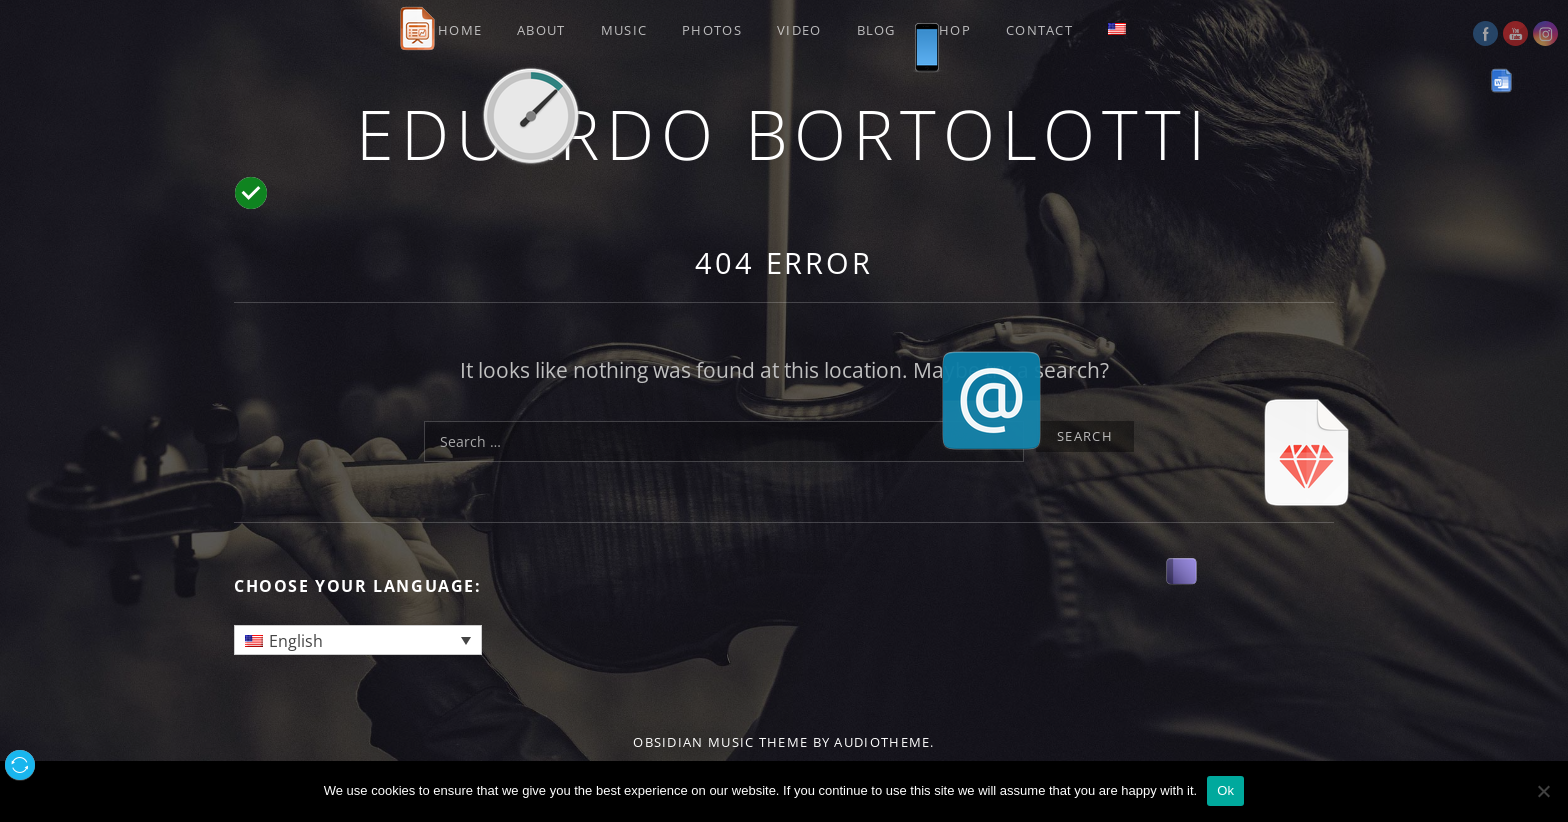  What do you see at coordinates (1501, 80) in the screenshot?
I see `open a Microsoft Word document` at bounding box center [1501, 80].